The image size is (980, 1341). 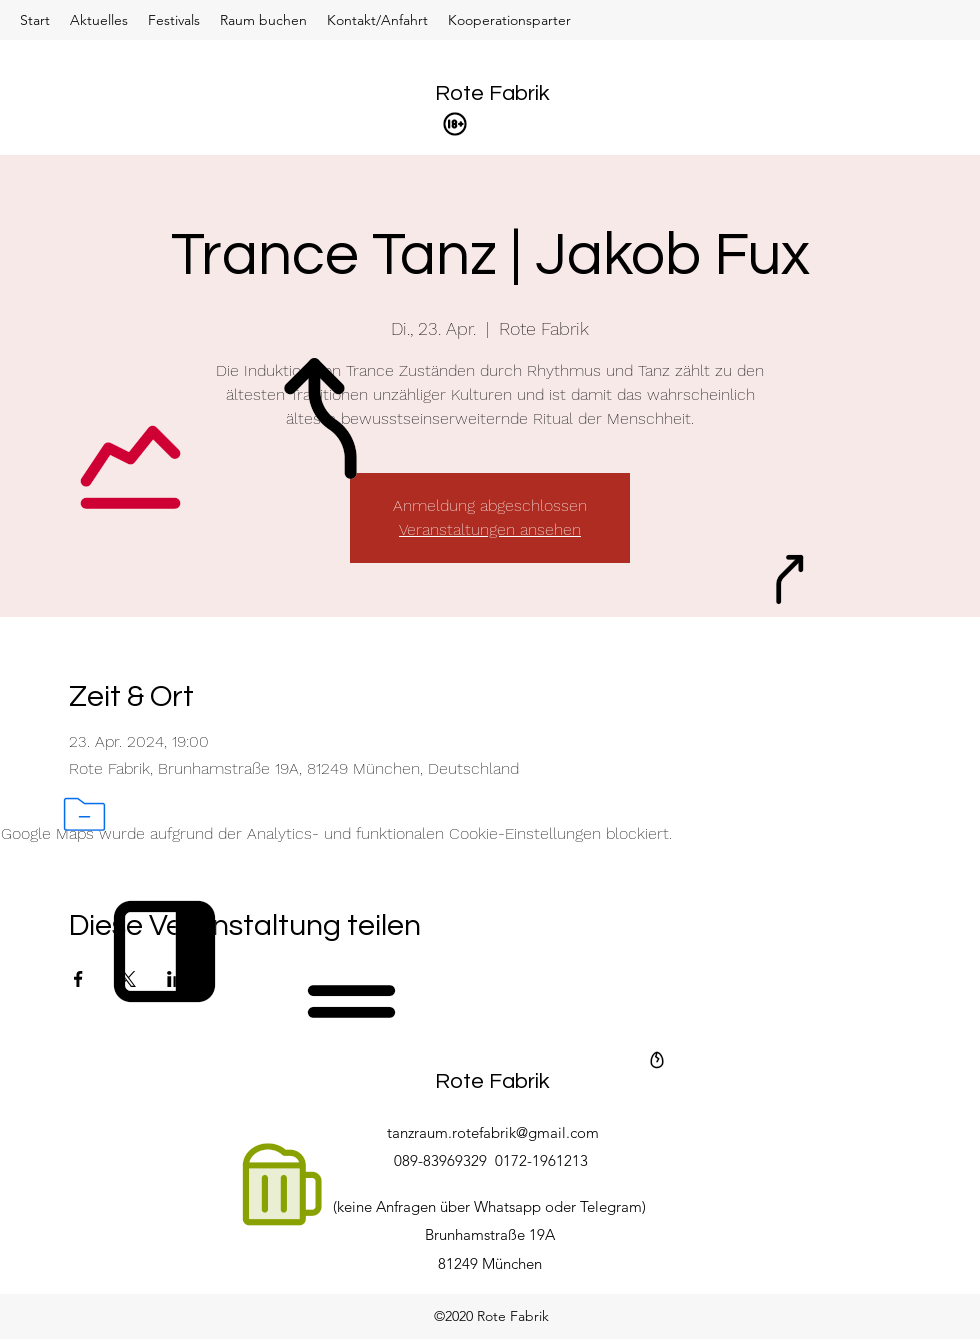 What do you see at coordinates (788, 579) in the screenshot?
I see `bear right at the next turn` at bounding box center [788, 579].